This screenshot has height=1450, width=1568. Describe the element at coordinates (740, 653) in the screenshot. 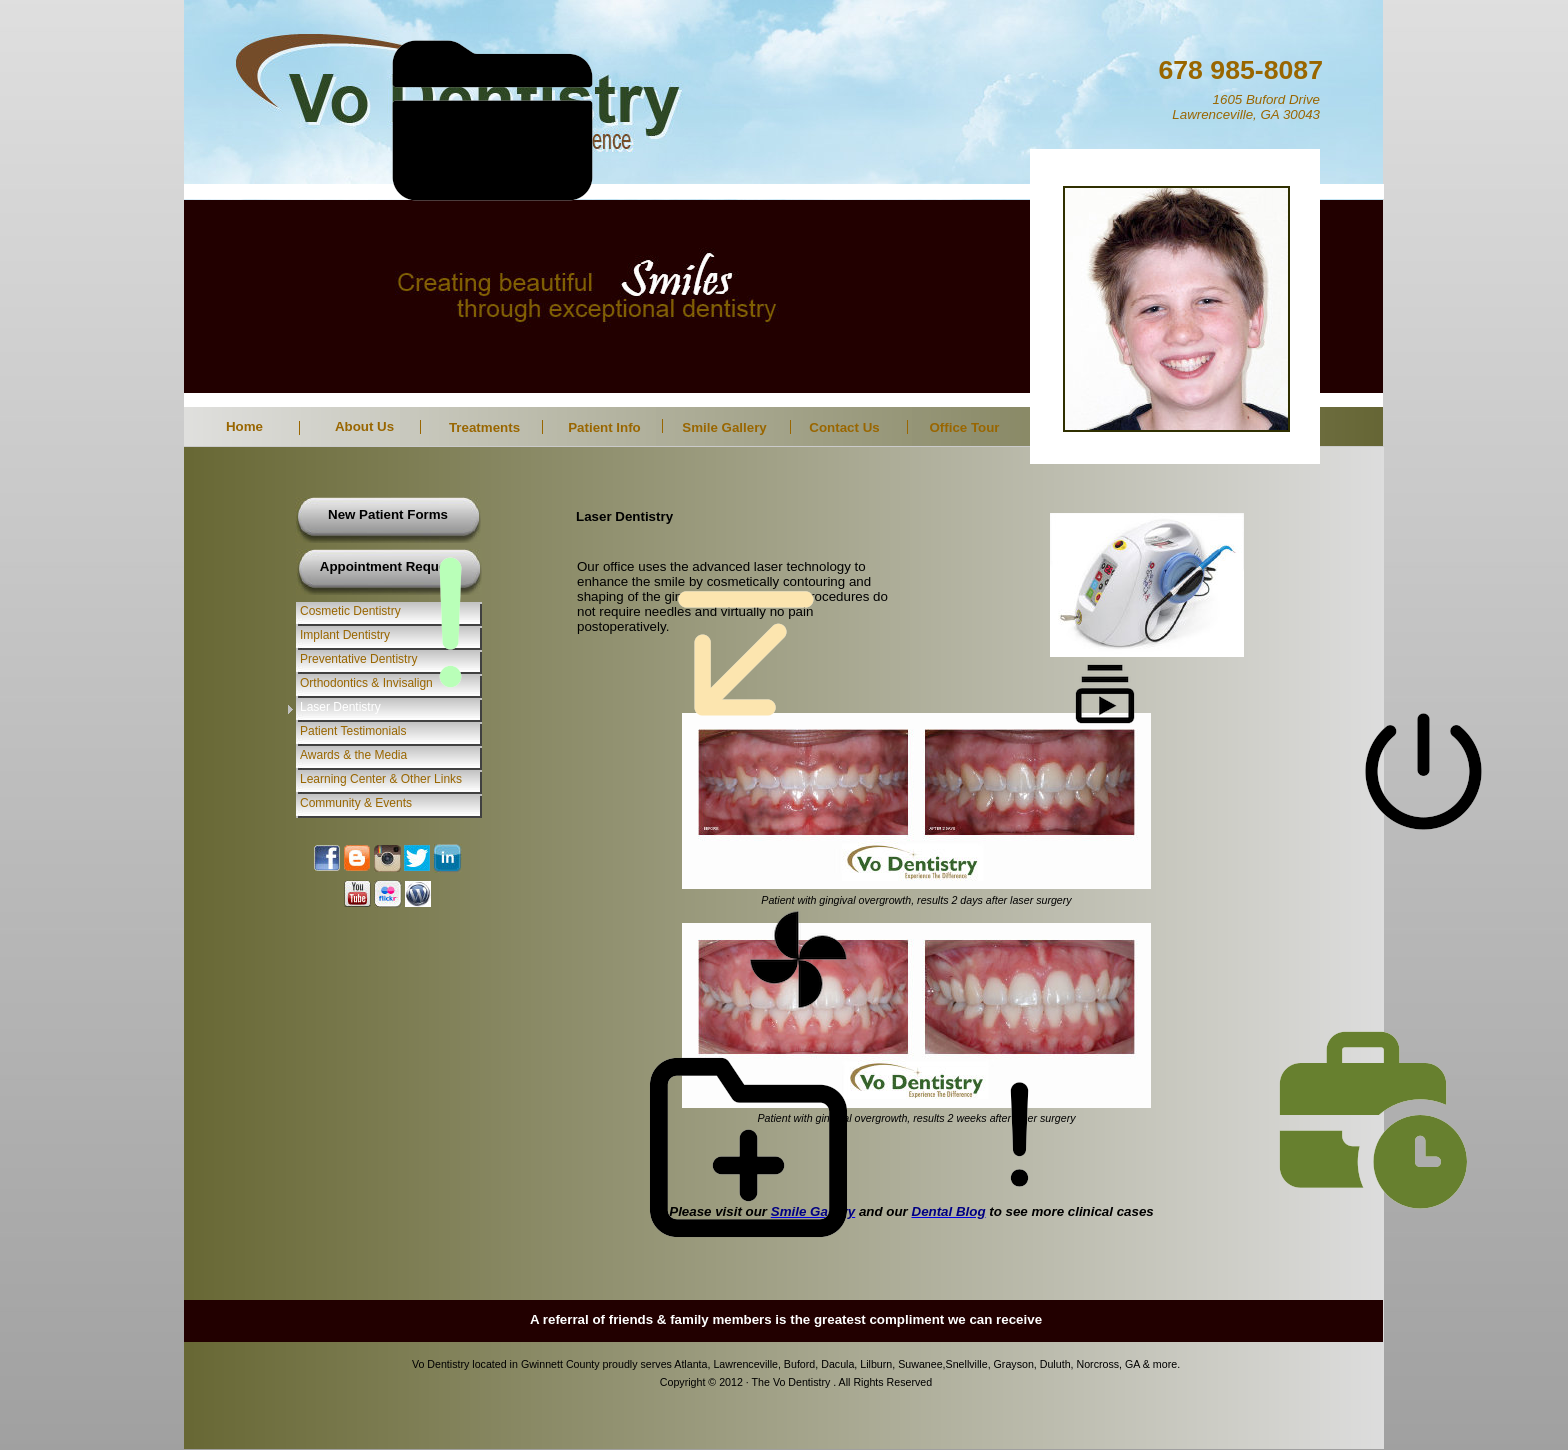

I see `move item to bottom-left corner` at that location.